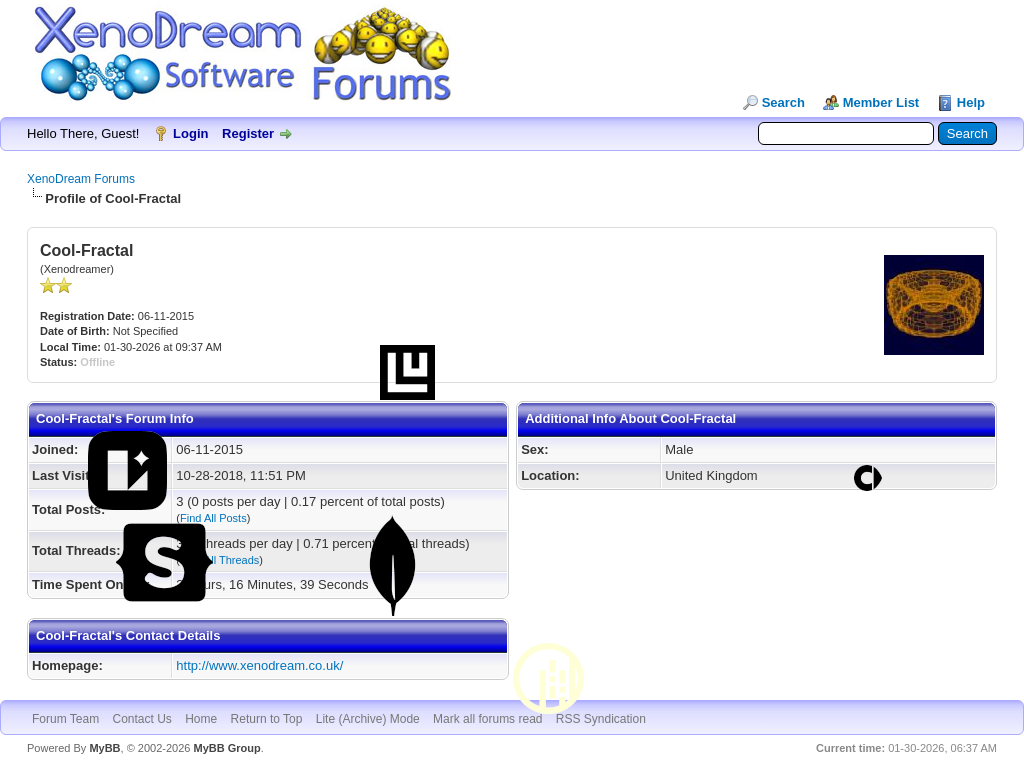 The height and width of the screenshot is (769, 1024). What do you see at coordinates (548, 678) in the screenshot?
I see `GeoPandas library logo` at bounding box center [548, 678].